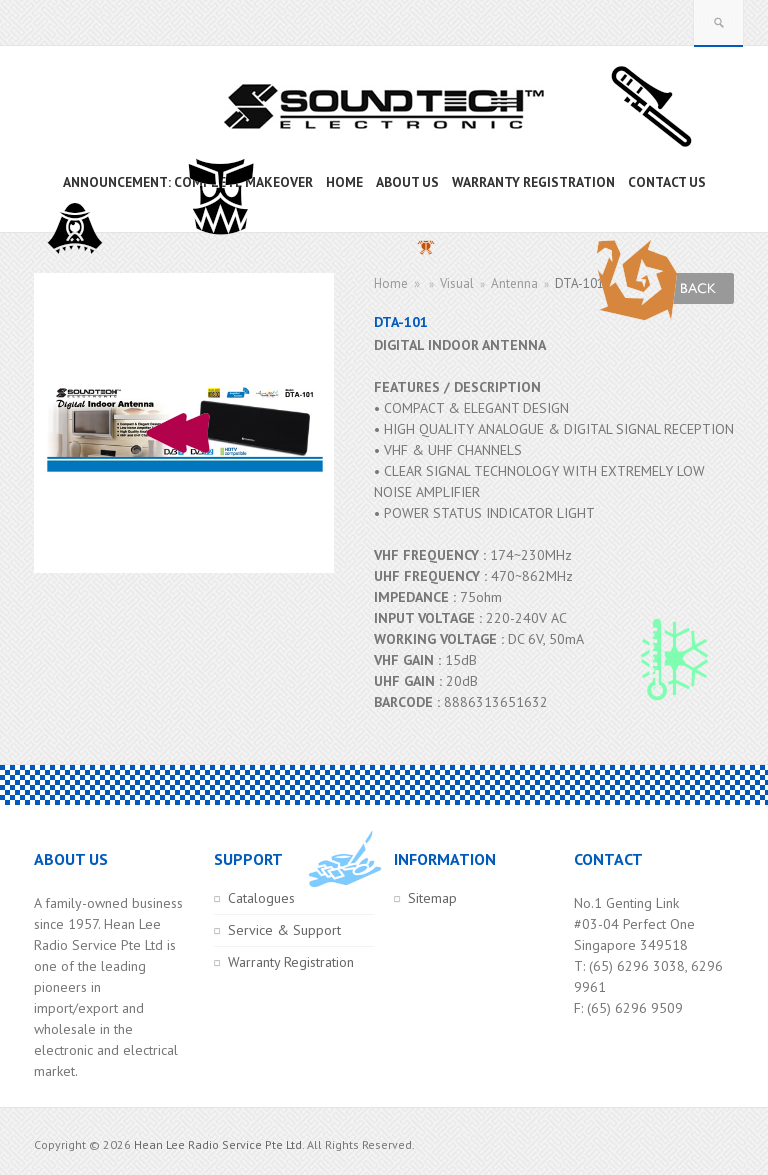 The width and height of the screenshot is (768, 1175). What do you see at coordinates (426, 247) in the screenshot?
I see `equip armor or defensive gear` at bounding box center [426, 247].